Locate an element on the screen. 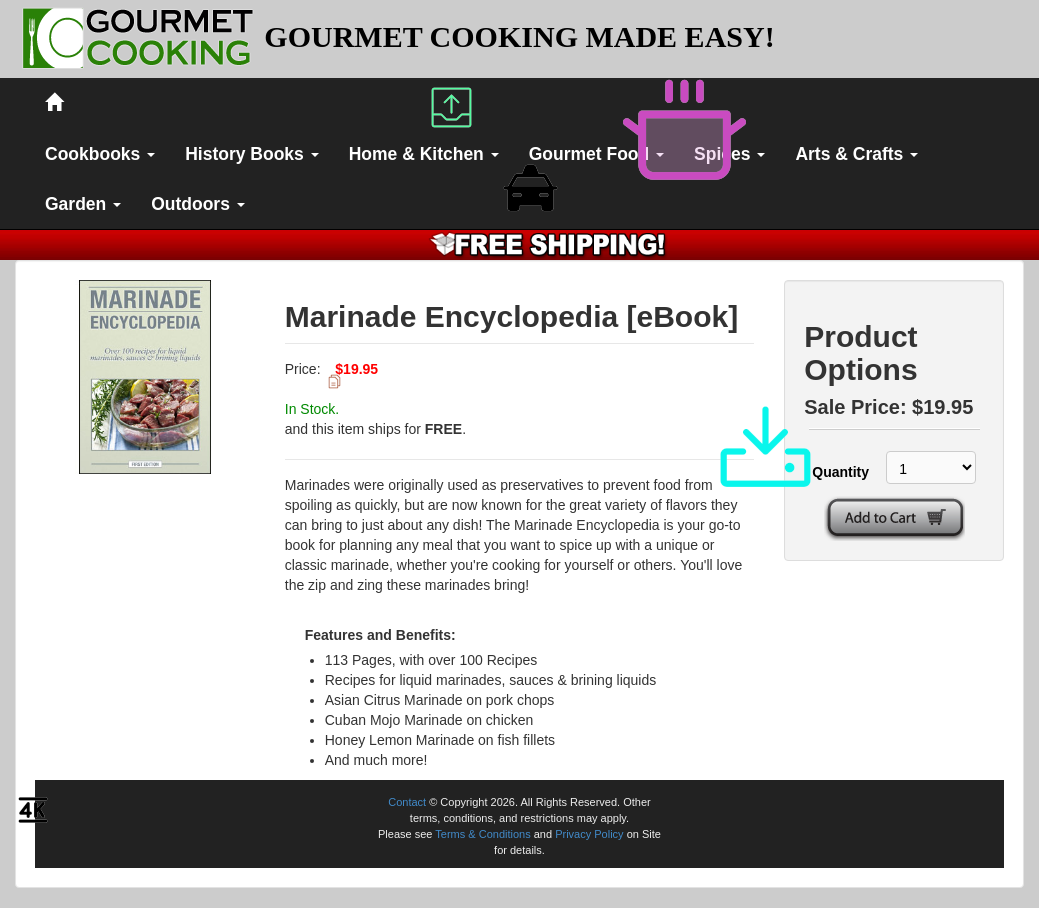 This screenshot has height=908, width=1039. access recipes or cooking features is located at coordinates (684, 137).